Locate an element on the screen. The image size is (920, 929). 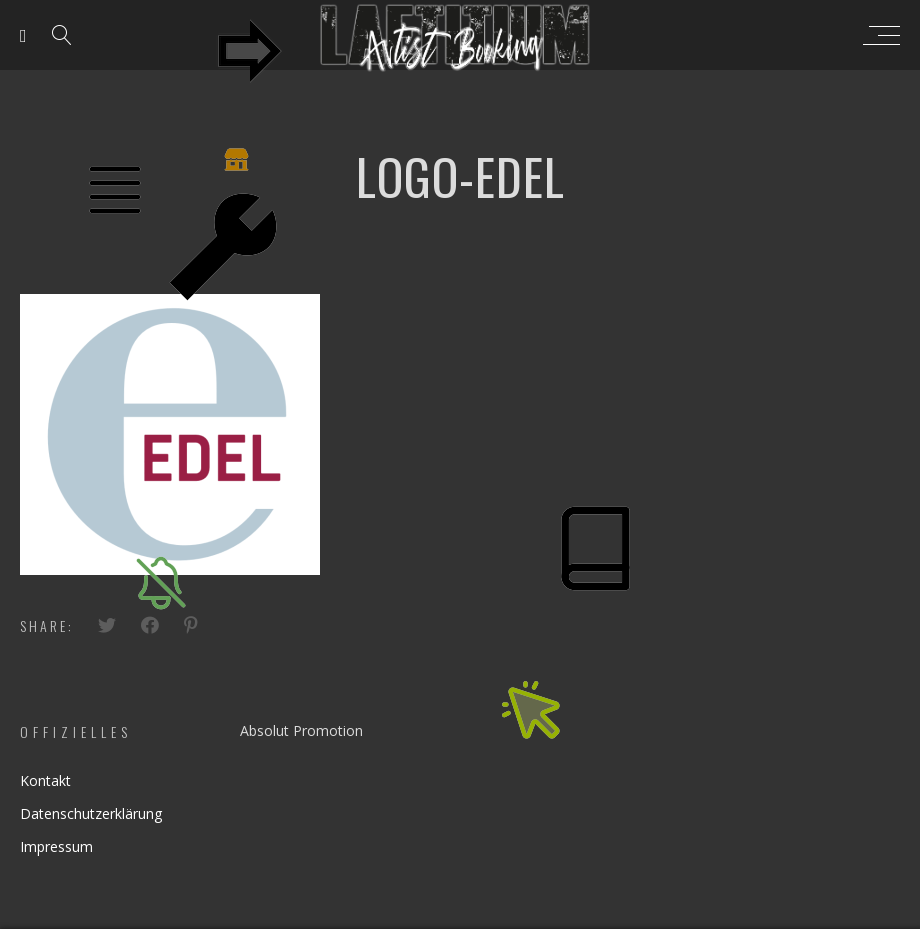
access build or configuration settings is located at coordinates (223, 247).